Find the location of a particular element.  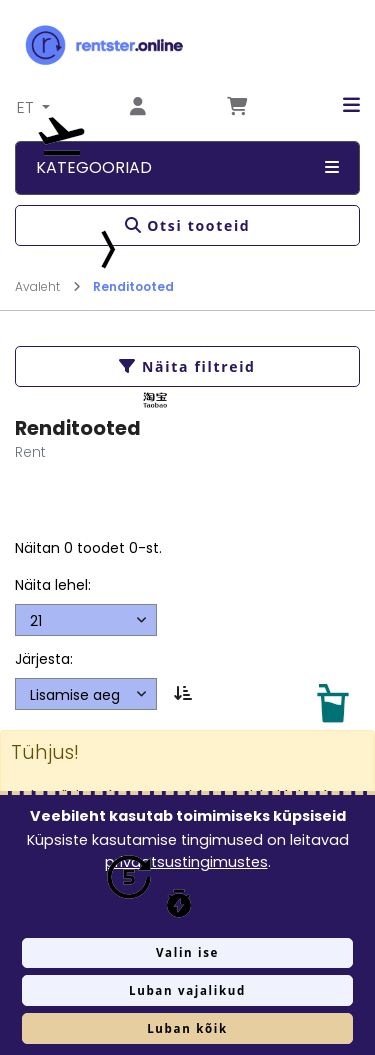

start a quick timer or speed countdown is located at coordinates (179, 904).